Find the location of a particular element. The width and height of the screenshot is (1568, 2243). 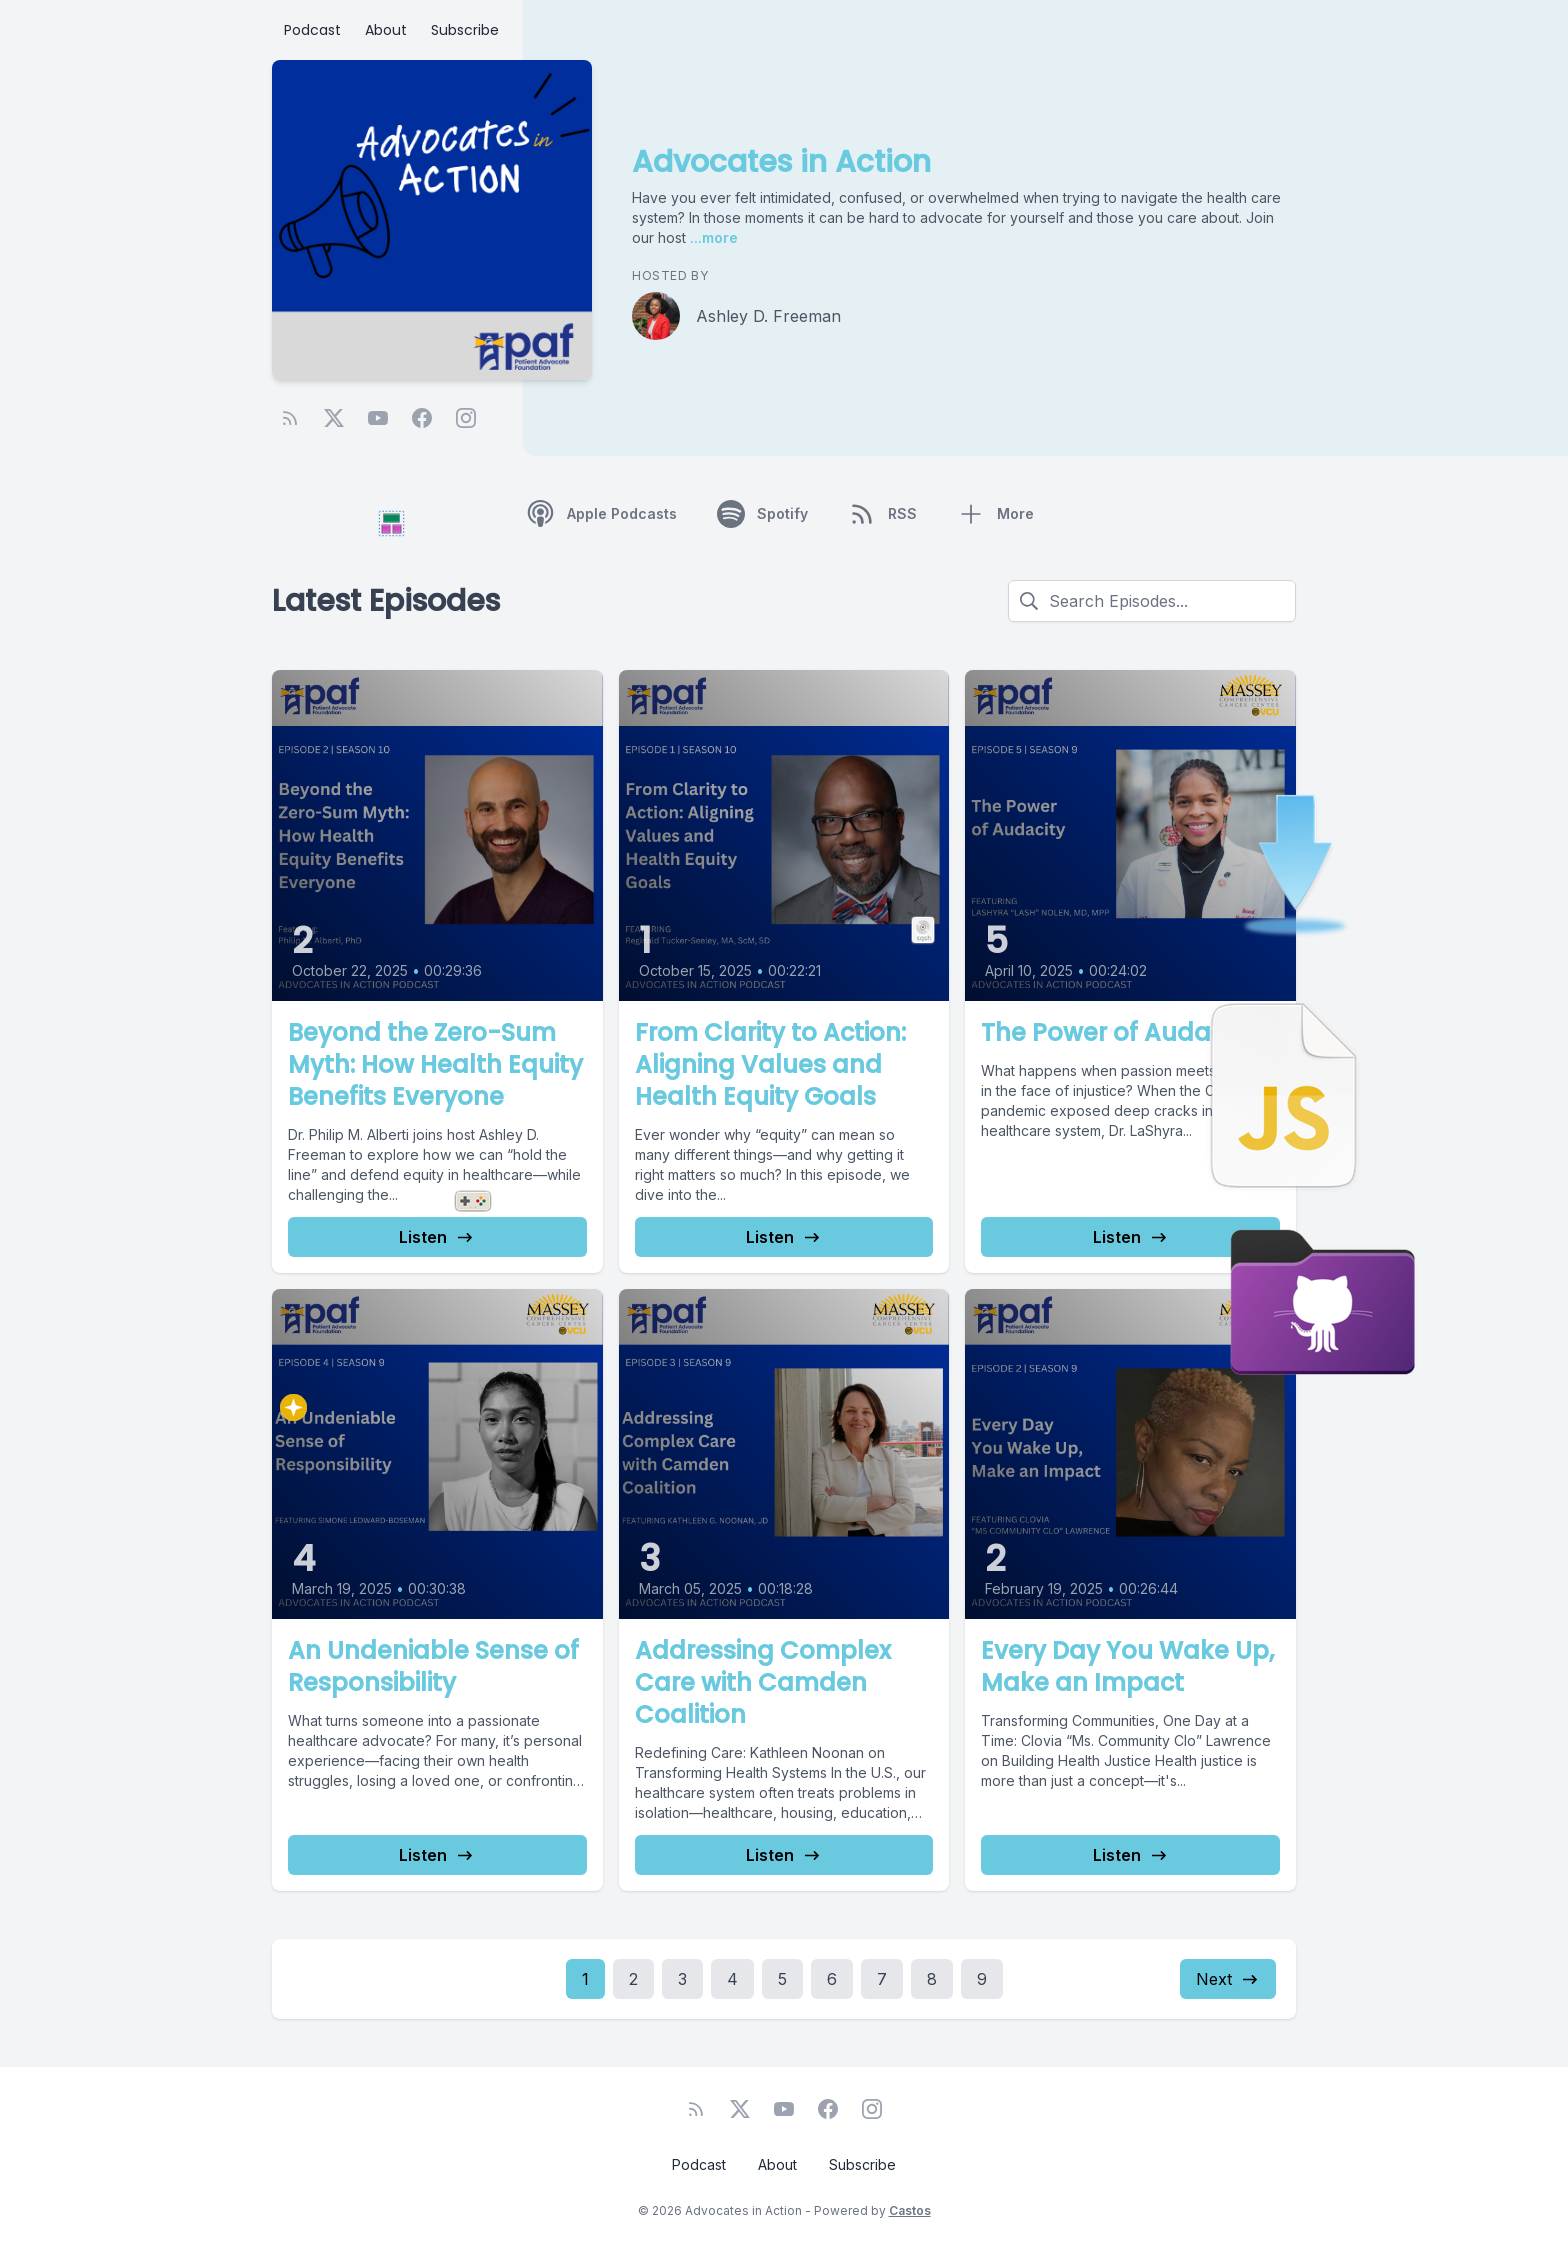

select all items in the current view is located at coordinates (391, 523).